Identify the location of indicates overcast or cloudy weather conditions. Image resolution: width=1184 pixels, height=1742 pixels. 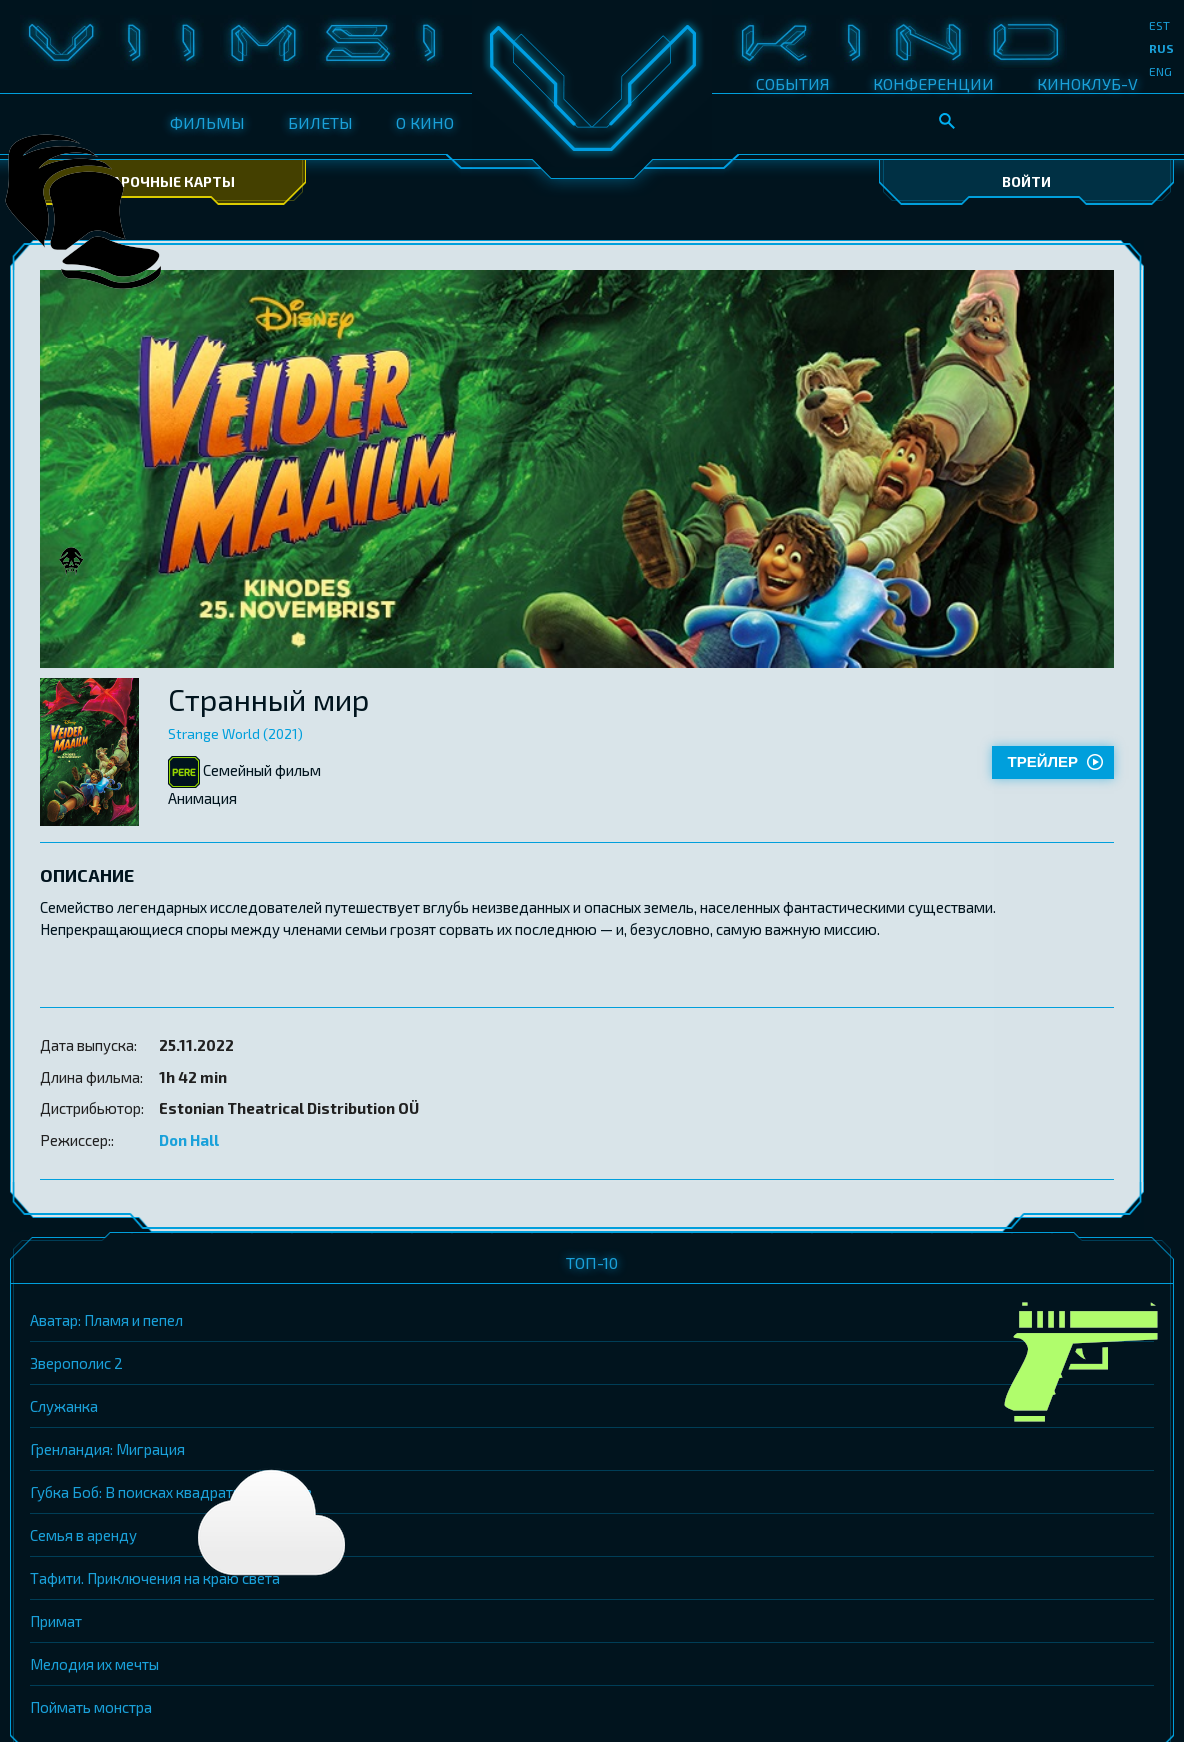
(271, 1522).